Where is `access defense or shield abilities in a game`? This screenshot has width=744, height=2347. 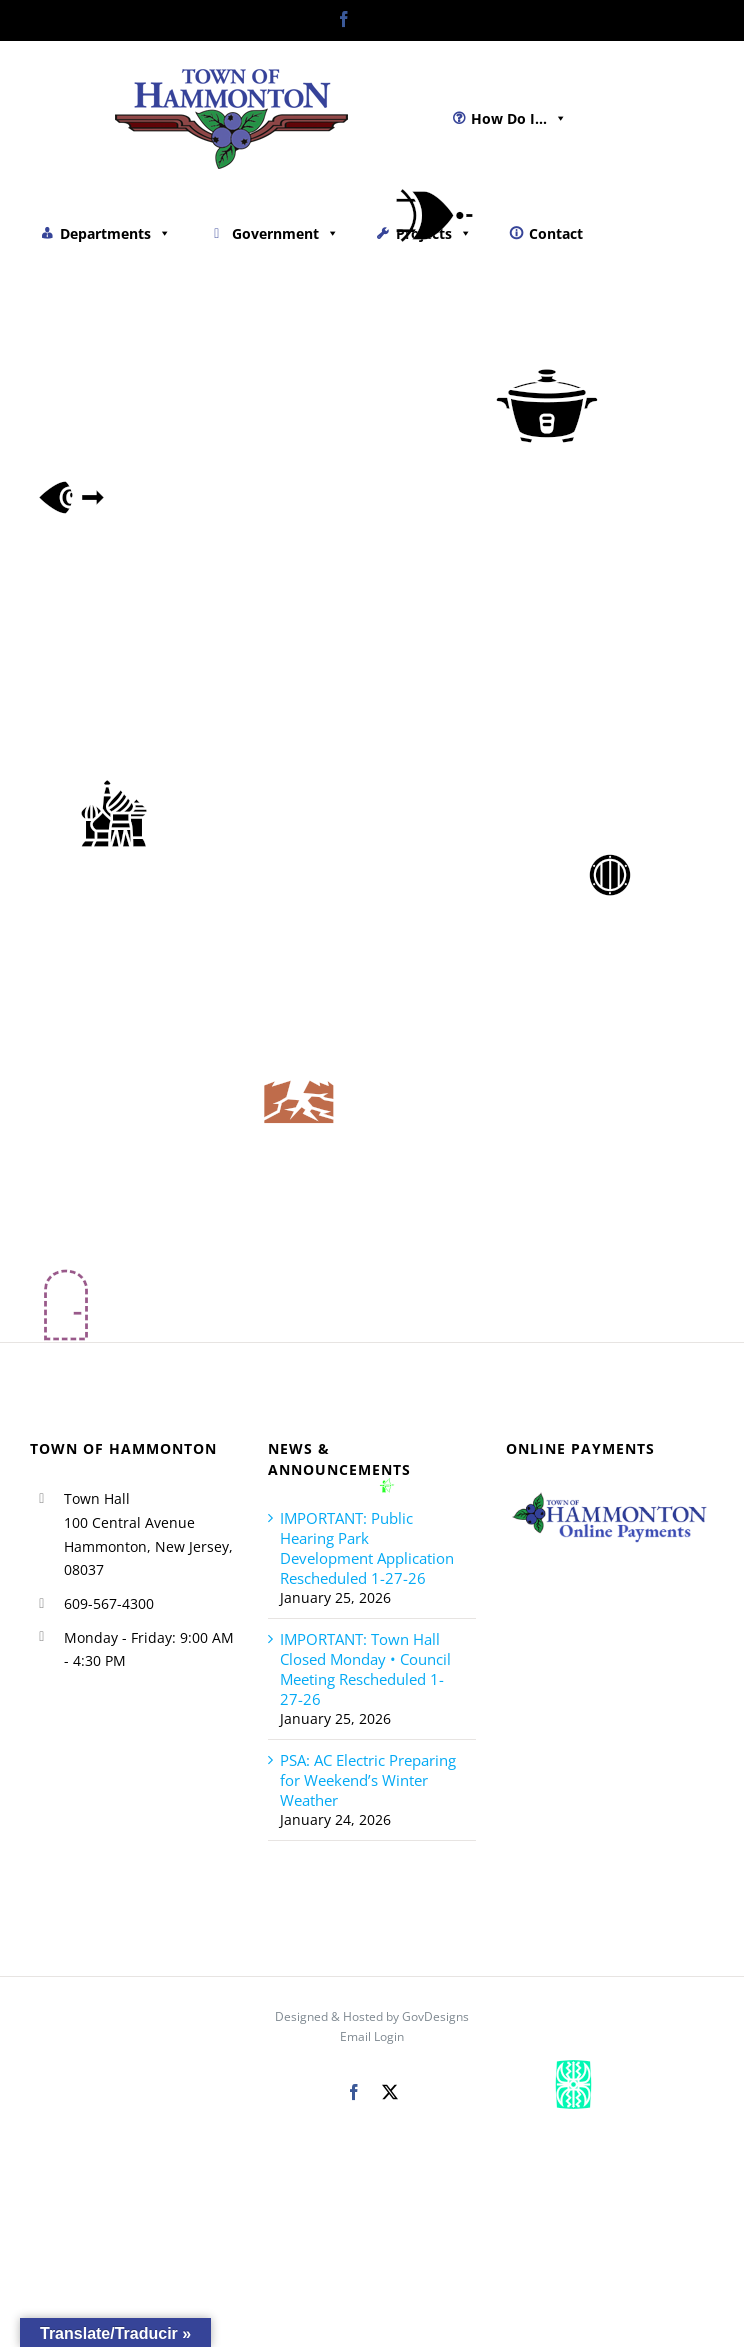 access defense or shield abilities in a game is located at coordinates (573, 2084).